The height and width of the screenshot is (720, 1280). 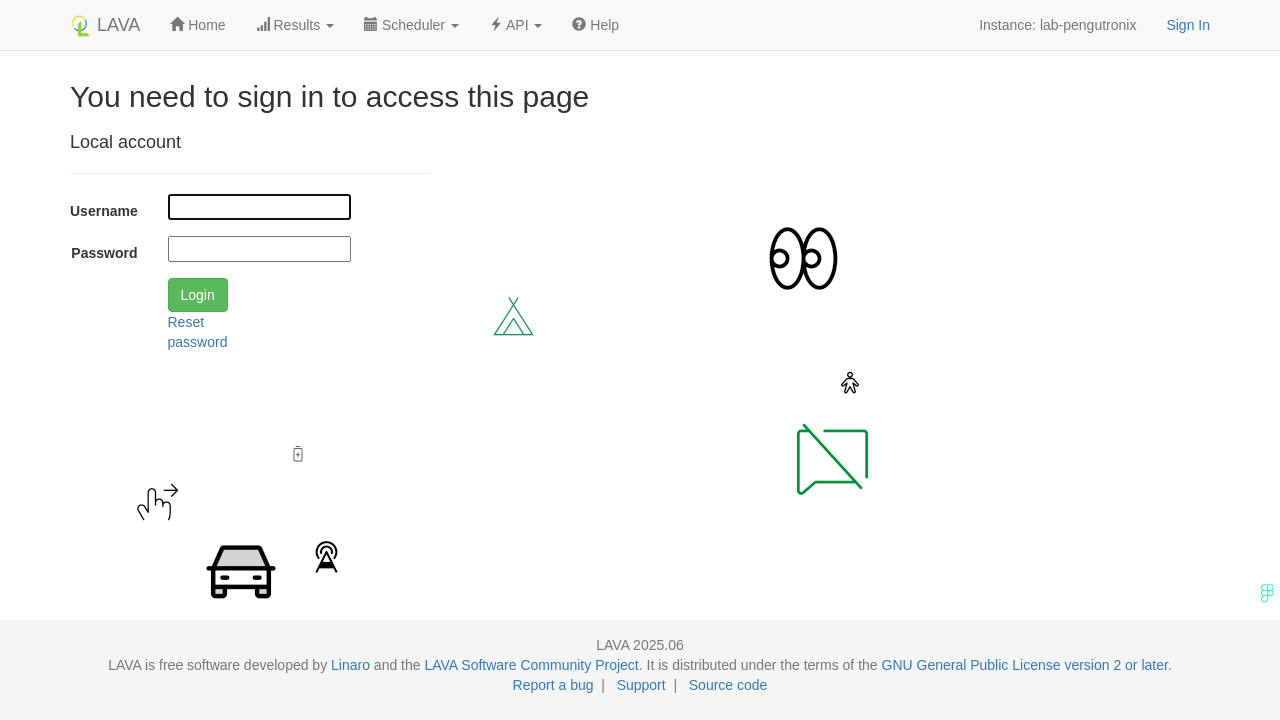 What do you see at coordinates (155, 503) in the screenshot?
I see `swipe right to continue or proceed` at bounding box center [155, 503].